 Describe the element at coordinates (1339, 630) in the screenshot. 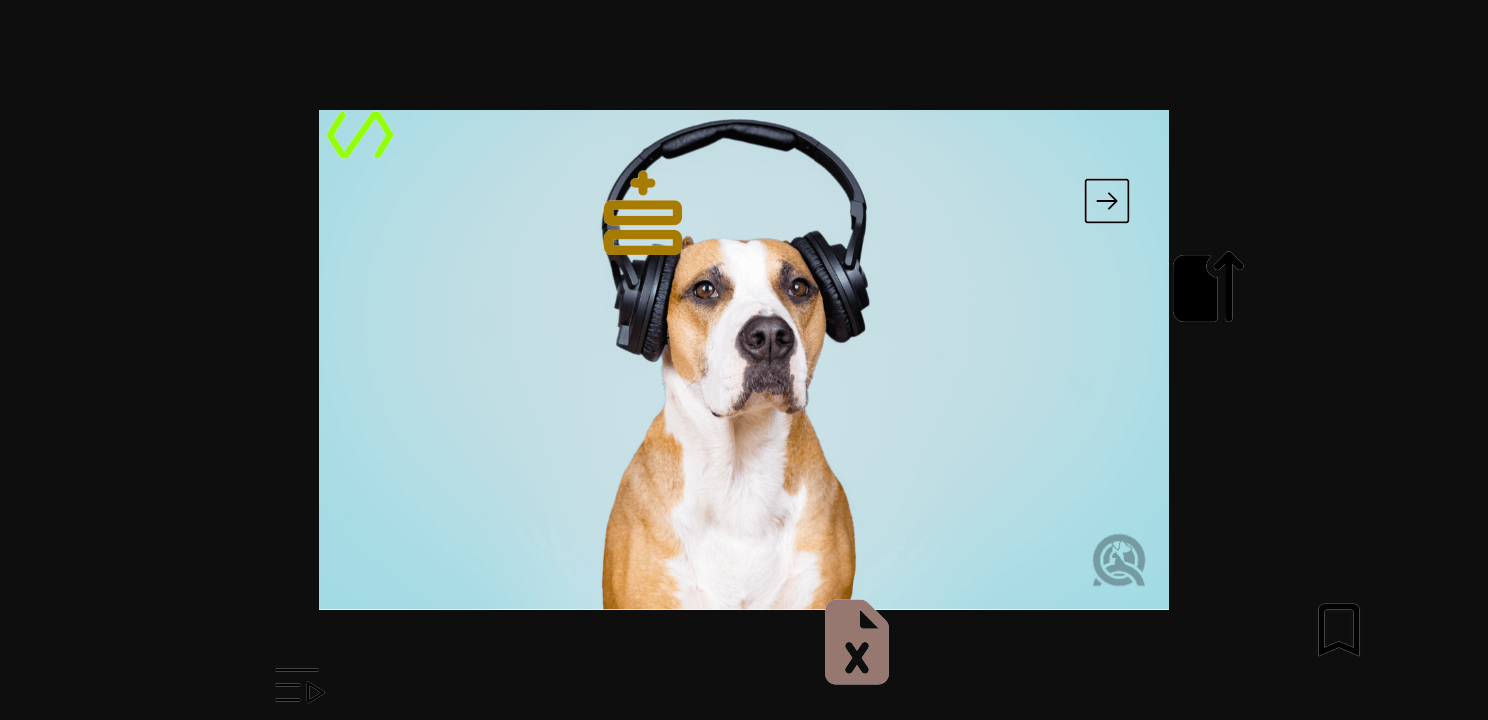

I see `bookmark this item` at that location.